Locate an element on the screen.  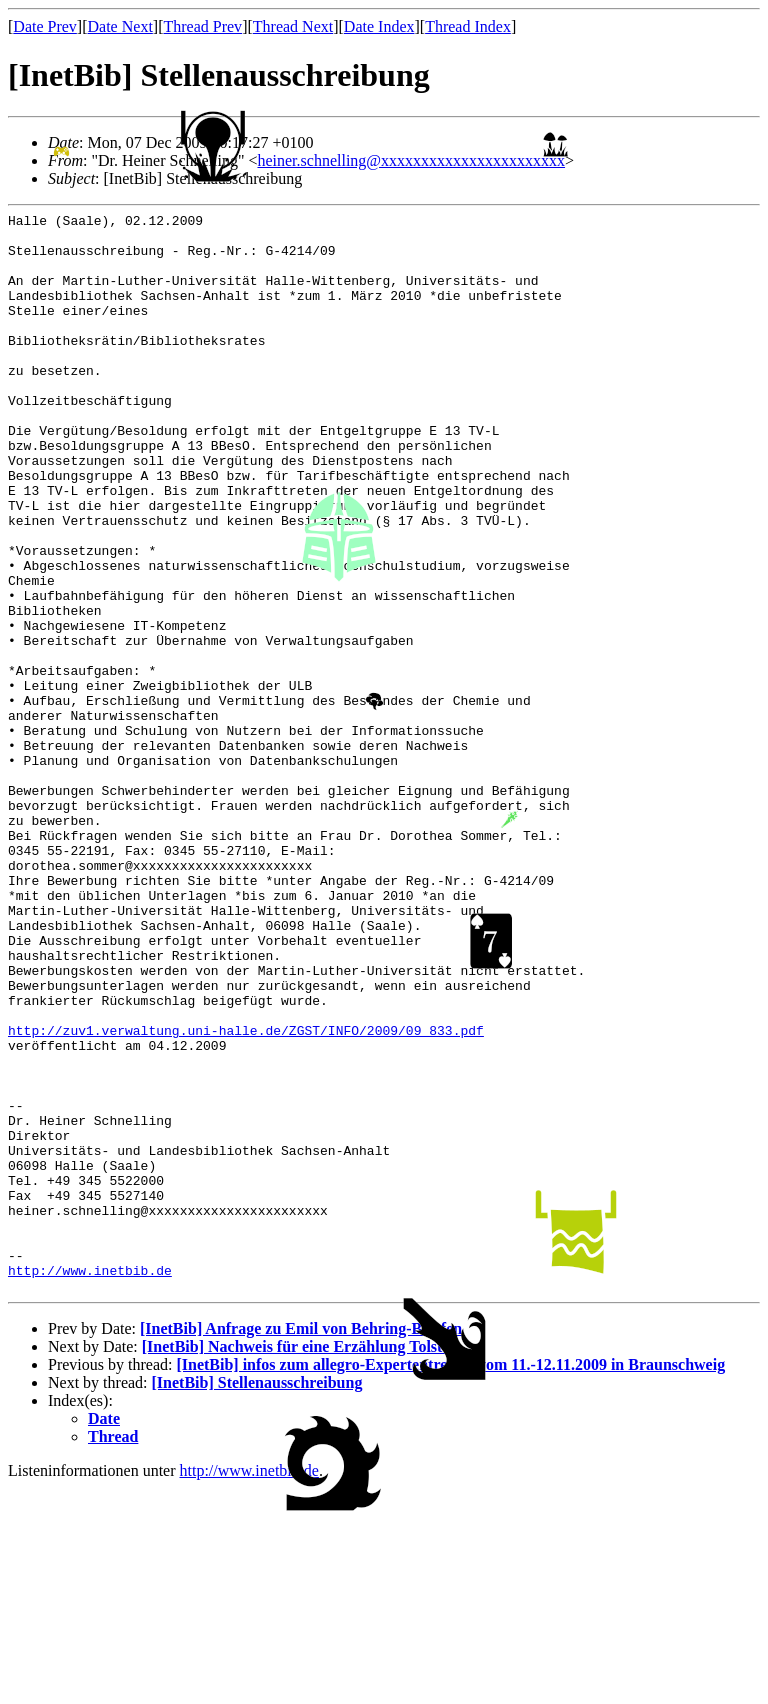
select knight or warrior class is located at coordinates (339, 535).